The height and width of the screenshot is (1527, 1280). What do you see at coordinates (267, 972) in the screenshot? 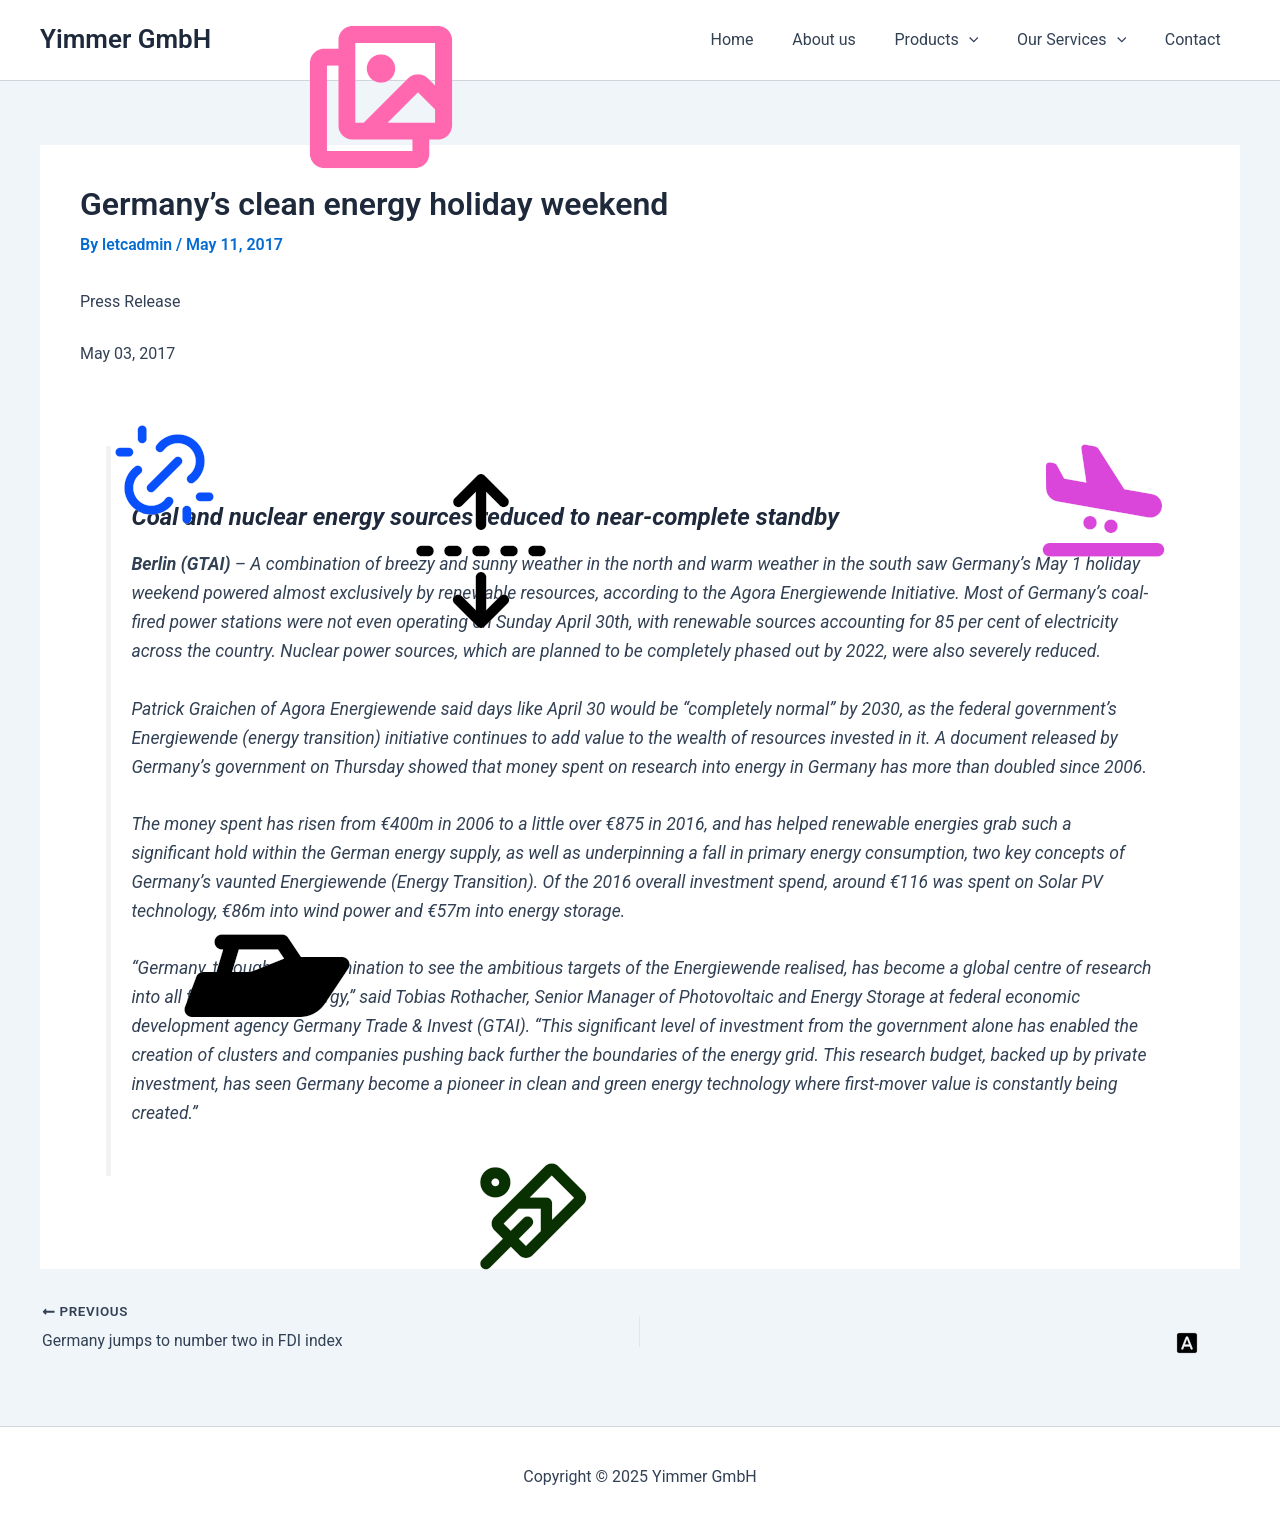
I see `access boat rental or marina services` at bounding box center [267, 972].